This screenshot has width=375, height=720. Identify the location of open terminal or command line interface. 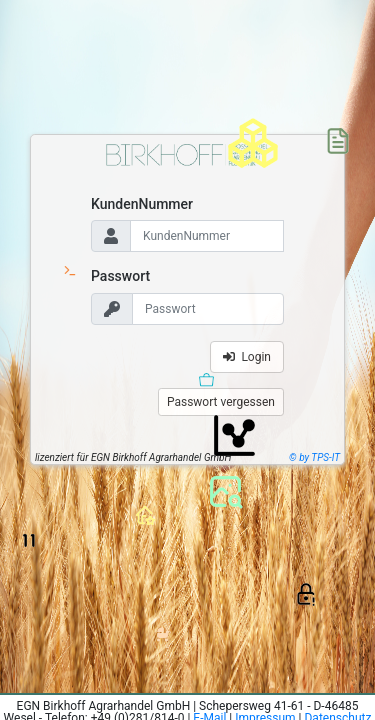
(70, 270).